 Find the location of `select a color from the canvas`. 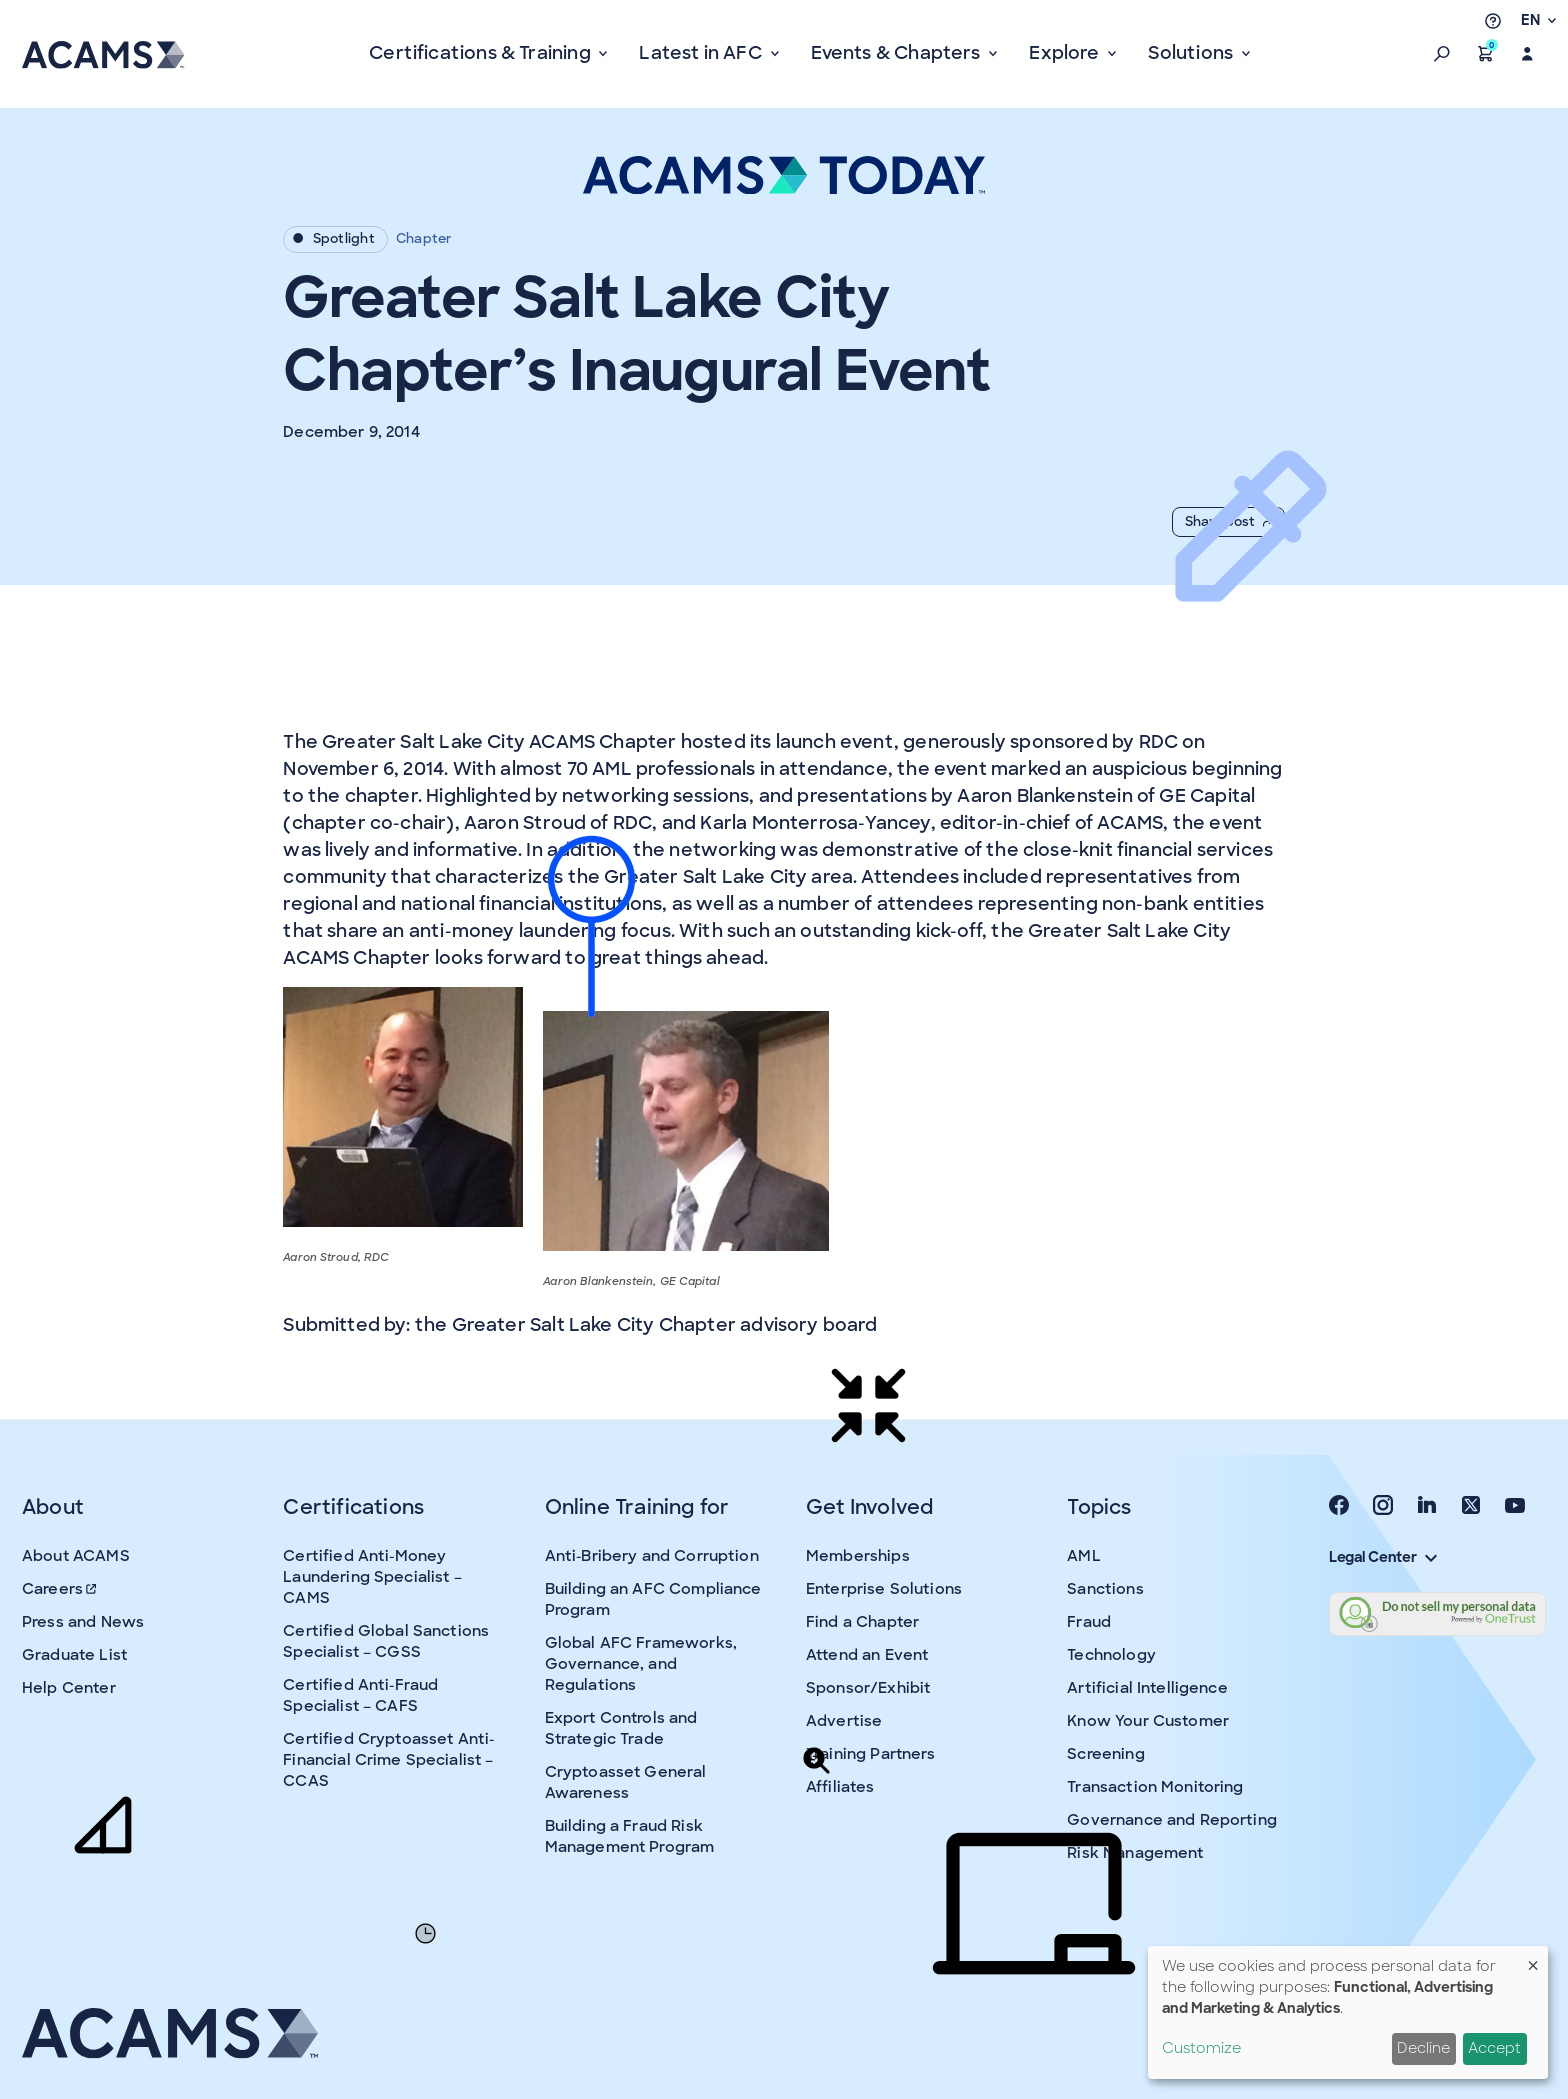

select a color from the canvas is located at coordinates (1251, 526).